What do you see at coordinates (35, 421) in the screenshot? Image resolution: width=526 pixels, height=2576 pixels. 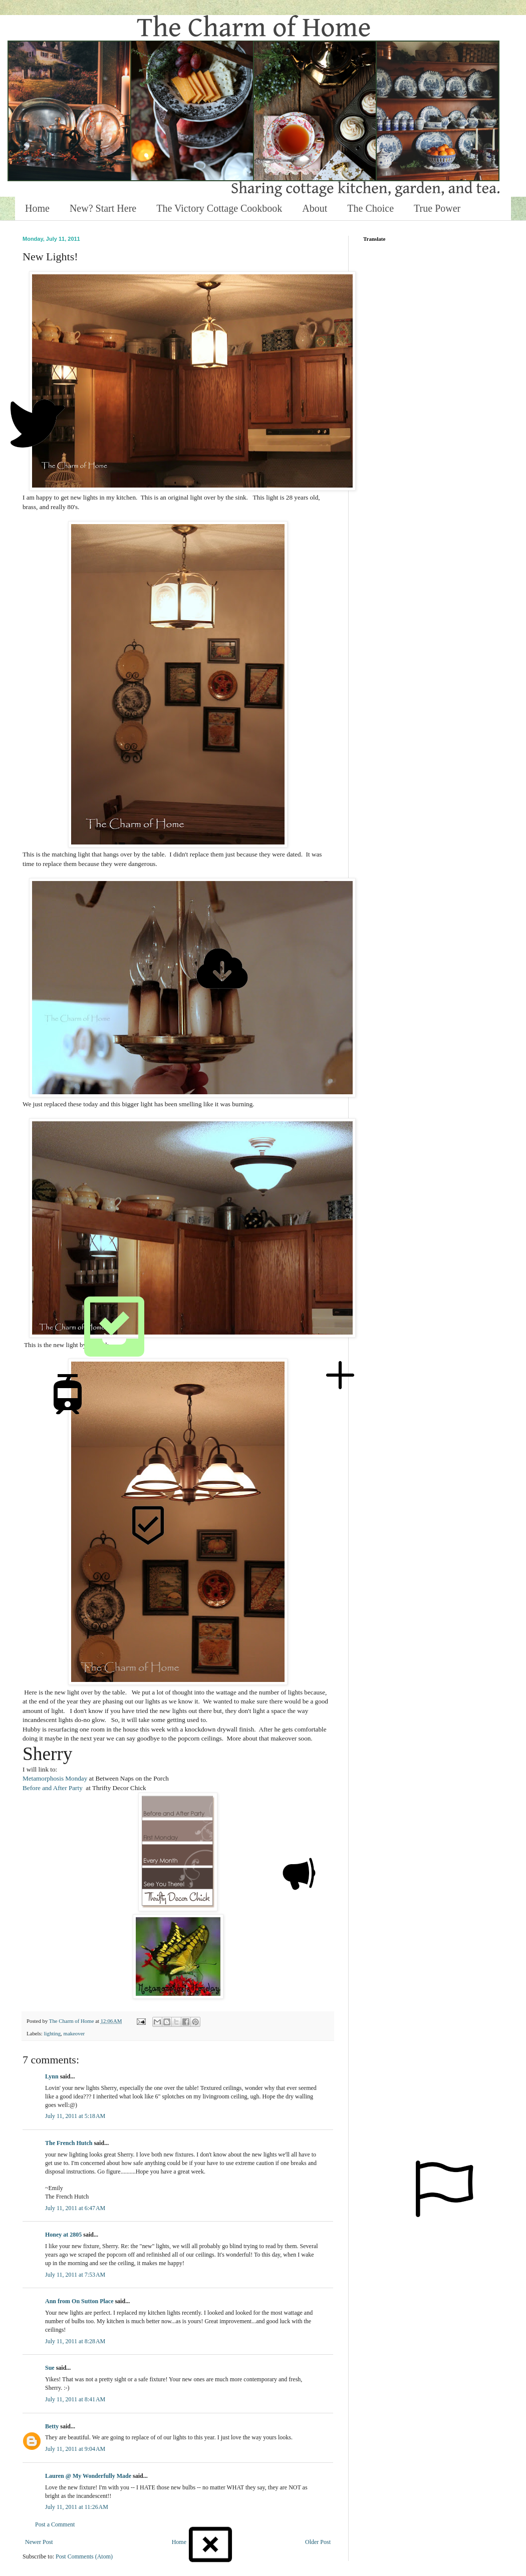 I see `share to twitter` at bounding box center [35, 421].